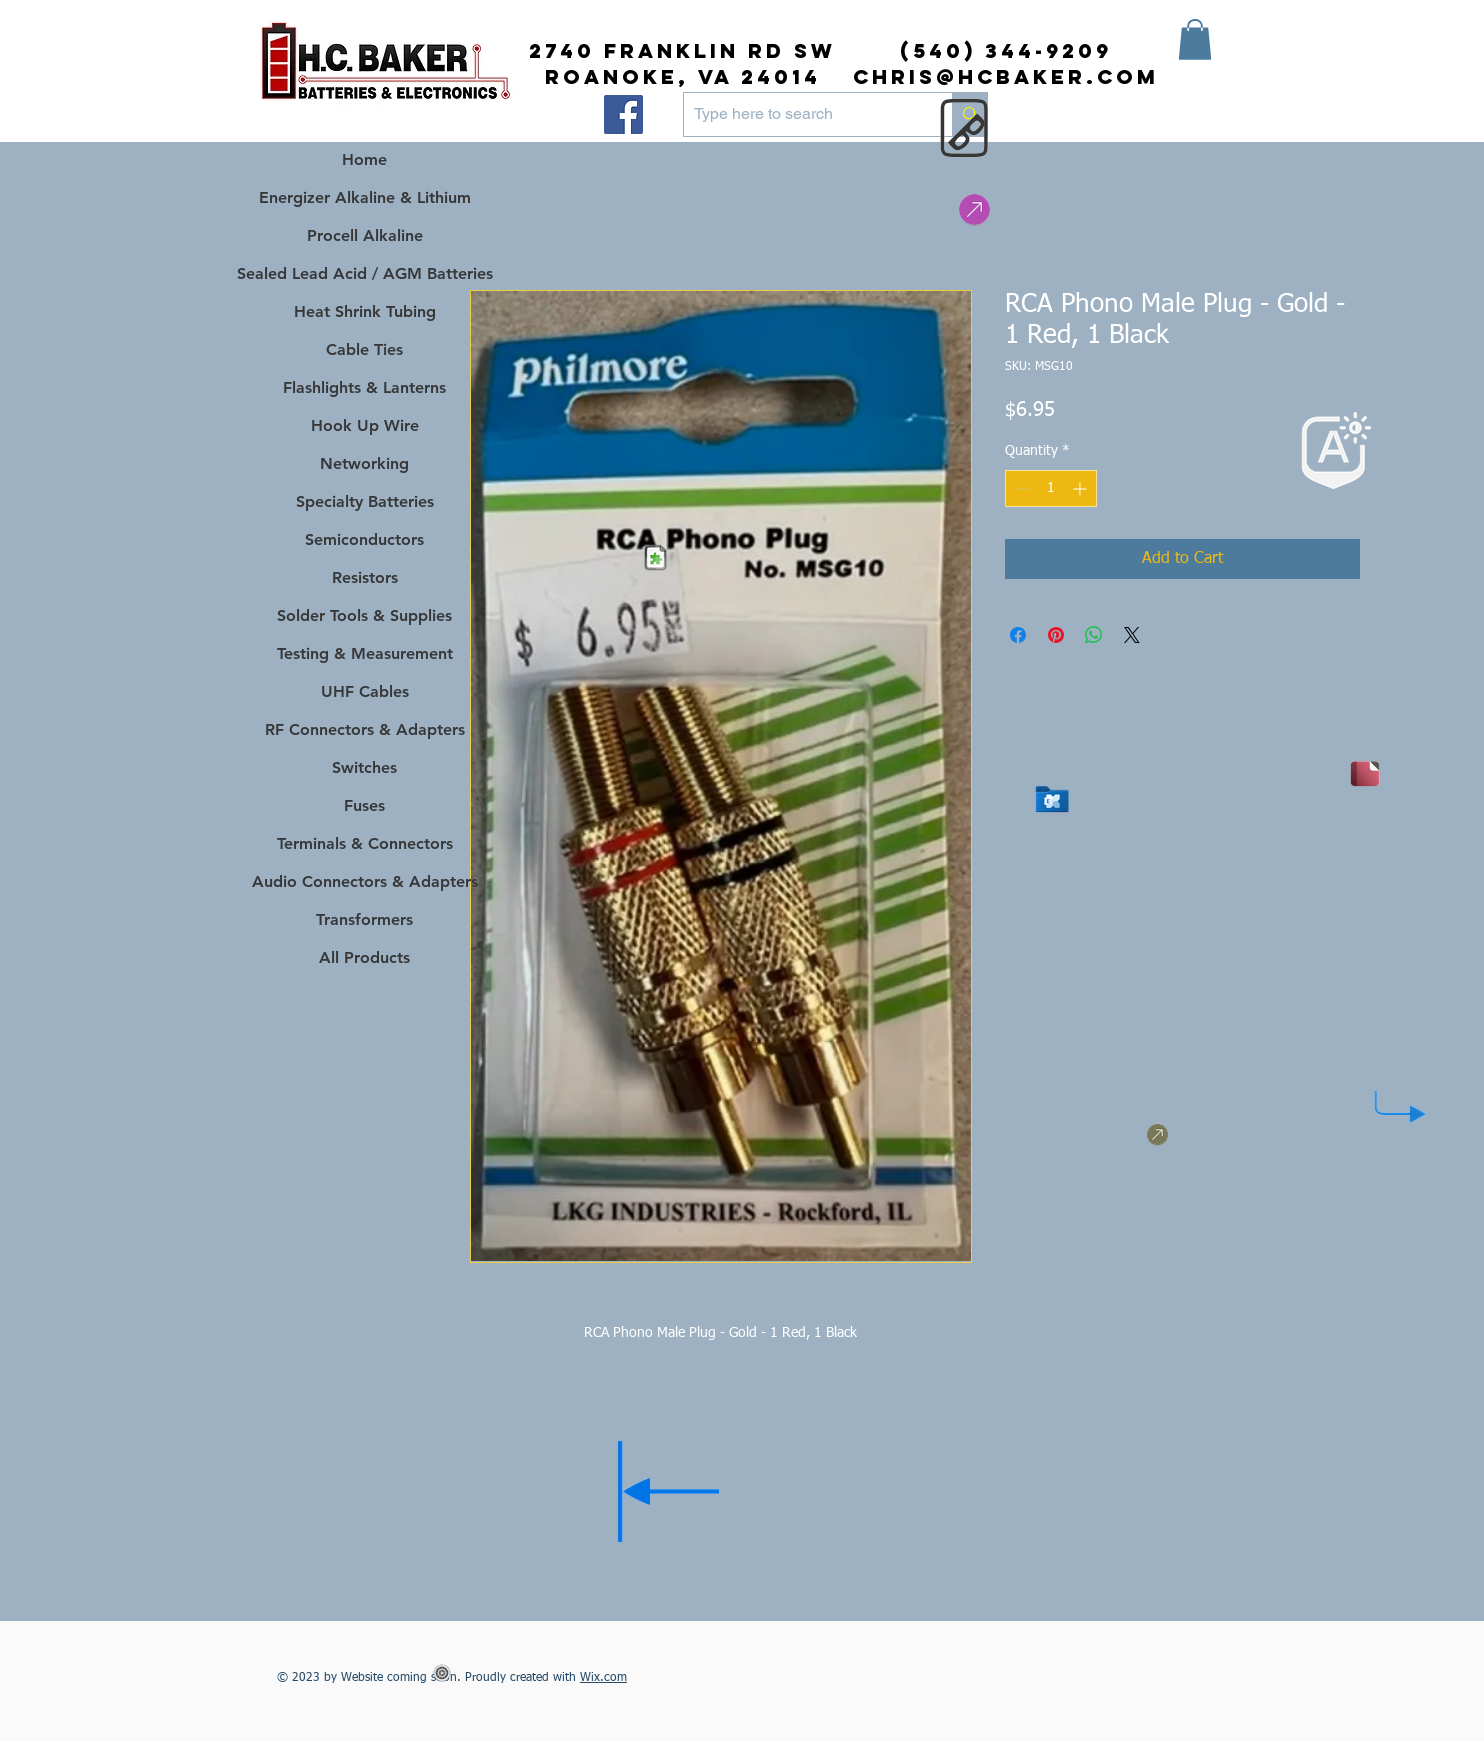  Describe the element at coordinates (1336, 450) in the screenshot. I see `adjust keyboard backlight brightness` at that location.